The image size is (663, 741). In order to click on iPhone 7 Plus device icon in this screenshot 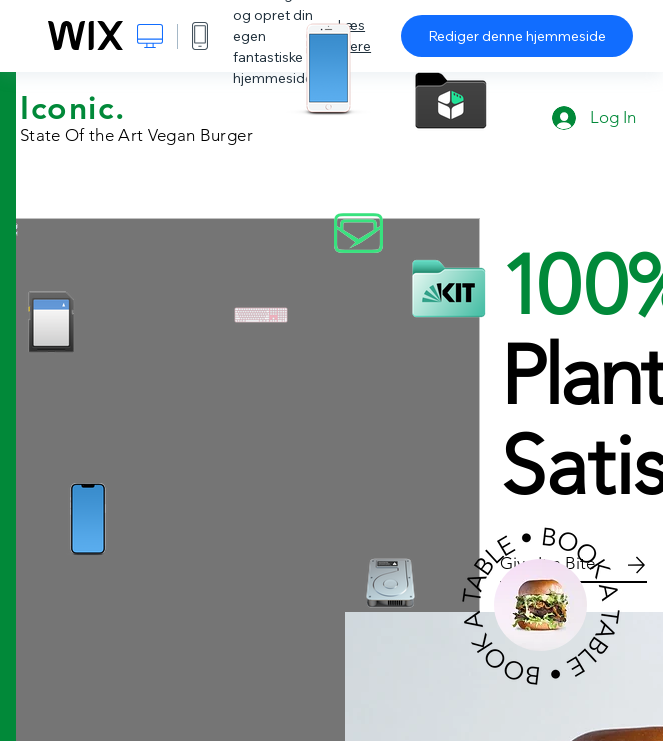, I will do `click(328, 69)`.